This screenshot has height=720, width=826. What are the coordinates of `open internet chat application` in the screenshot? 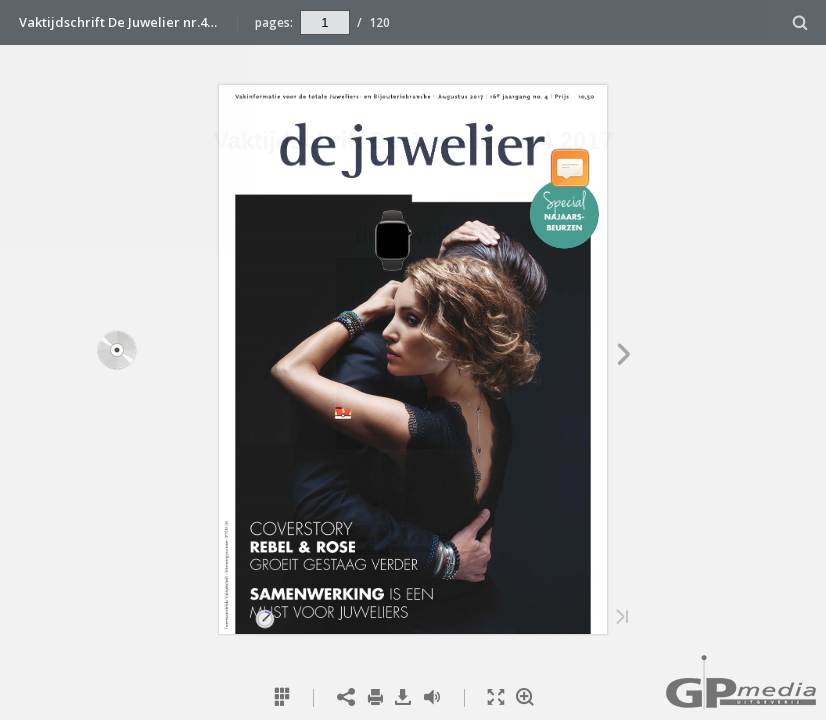 It's located at (570, 168).